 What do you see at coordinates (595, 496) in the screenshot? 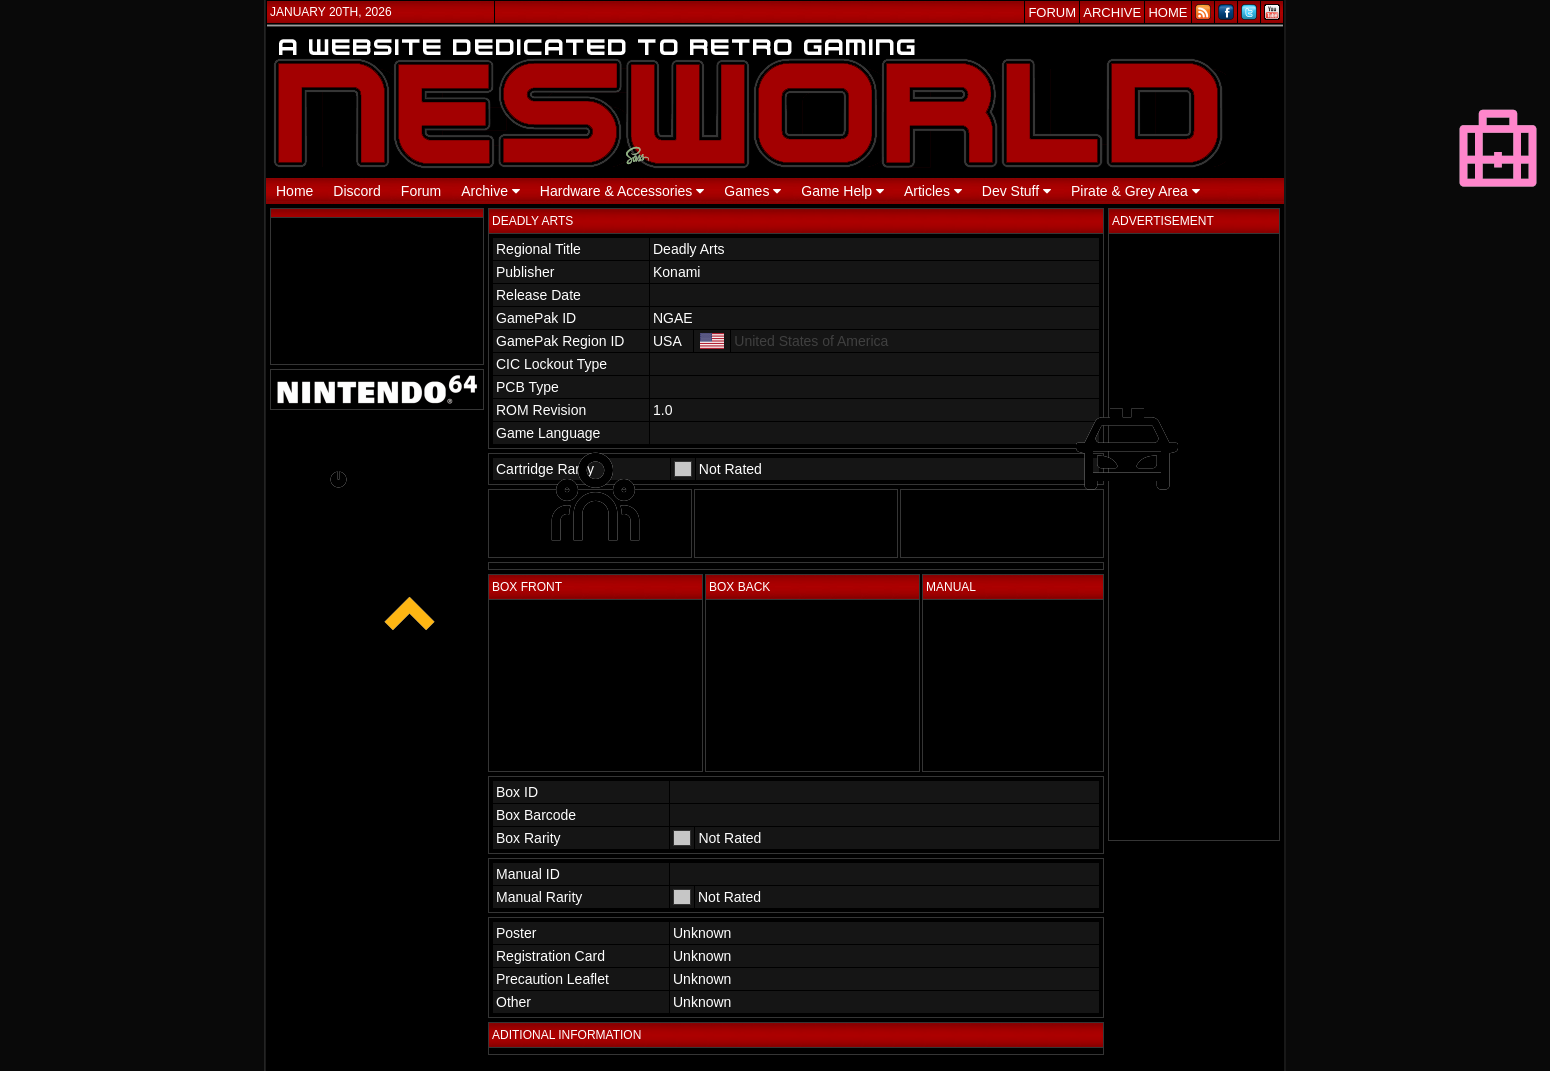
I see `view team members` at bounding box center [595, 496].